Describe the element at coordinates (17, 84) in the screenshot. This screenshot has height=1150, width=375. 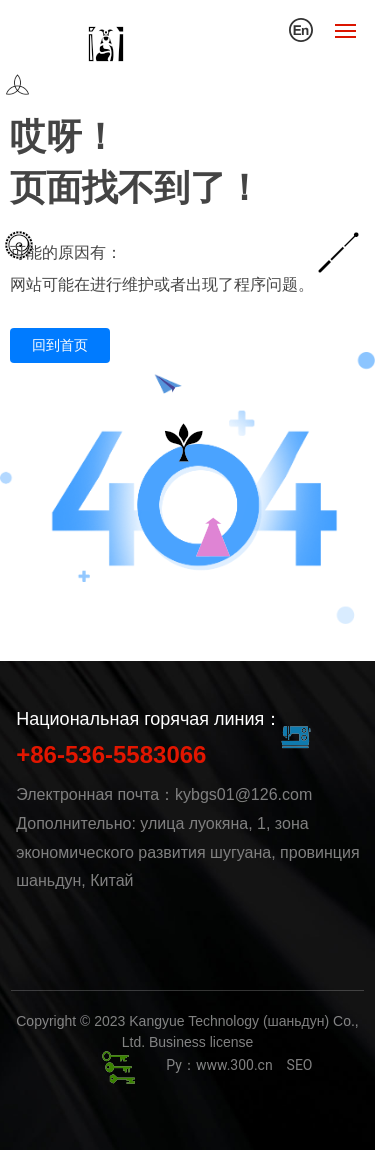
I see `celtic or trinity knot symbol` at that location.